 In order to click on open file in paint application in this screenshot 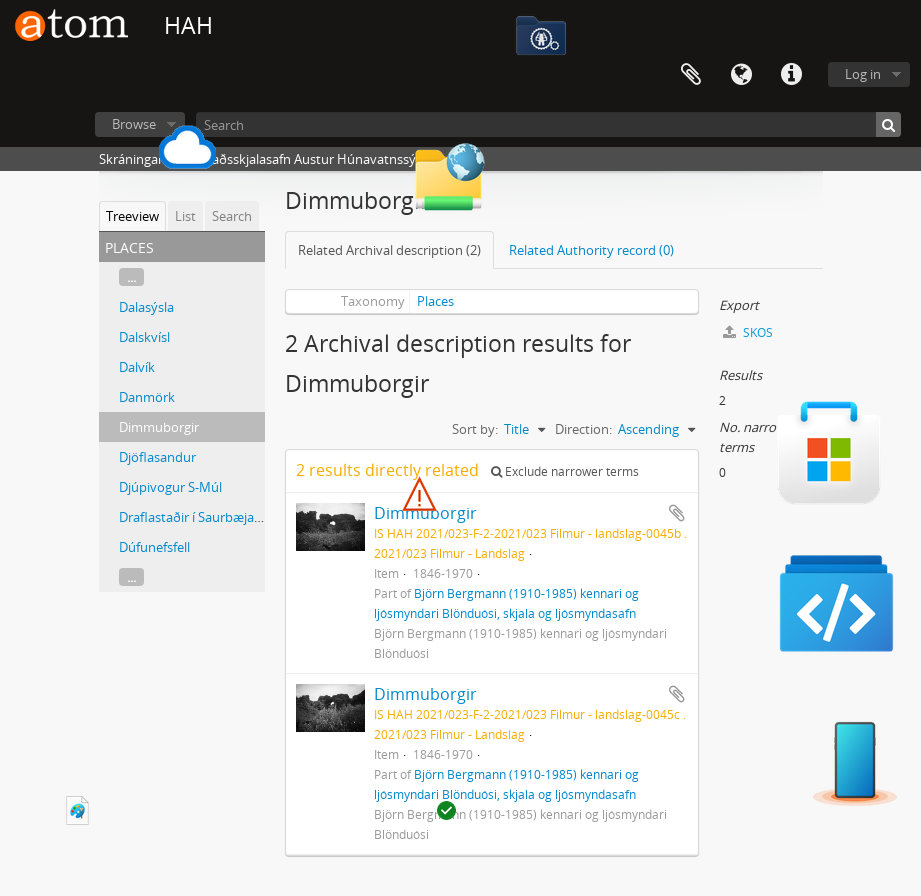, I will do `click(77, 810)`.